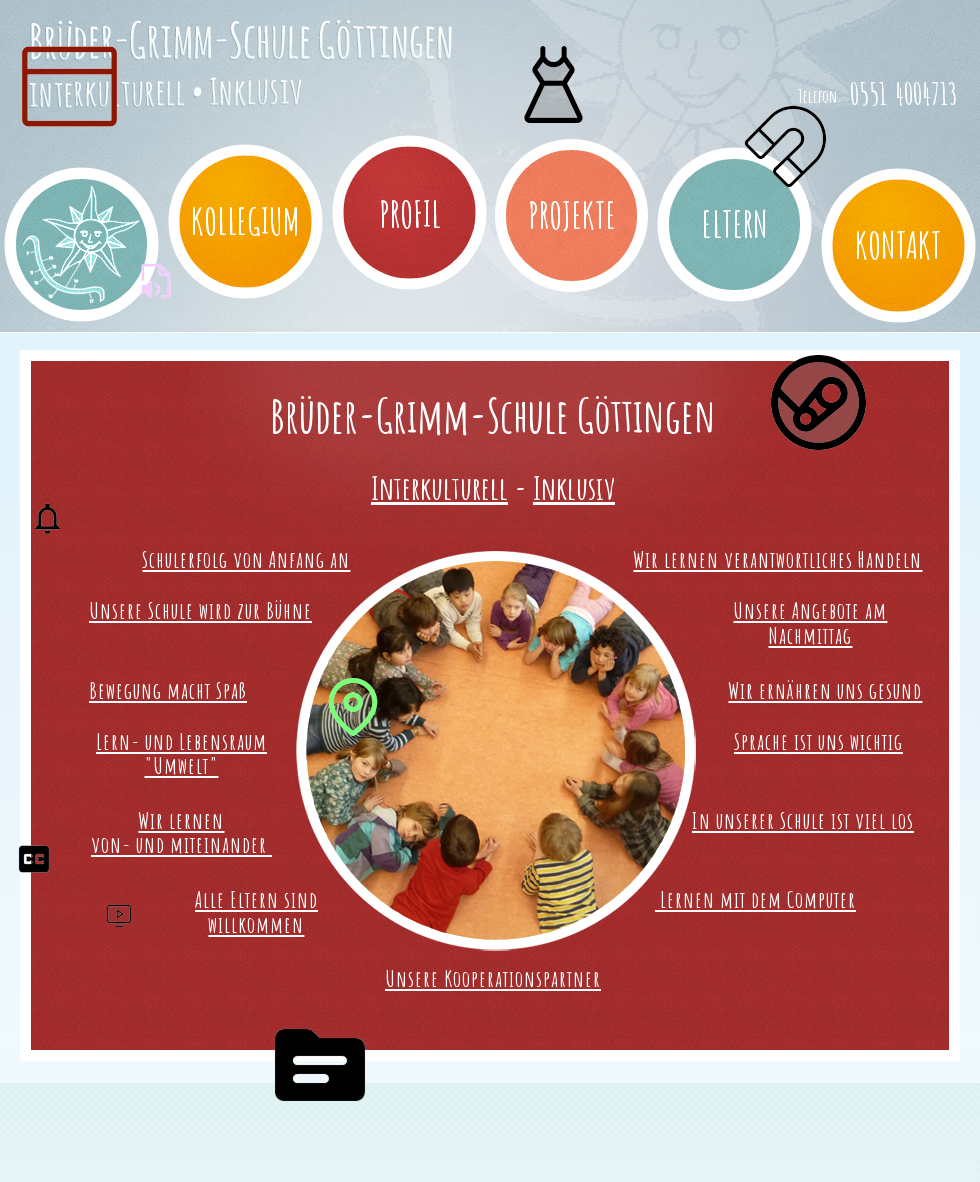  What do you see at coordinates (353, 707) in the screenshot?
I see `view location on map` at bounding box center [353, 707].